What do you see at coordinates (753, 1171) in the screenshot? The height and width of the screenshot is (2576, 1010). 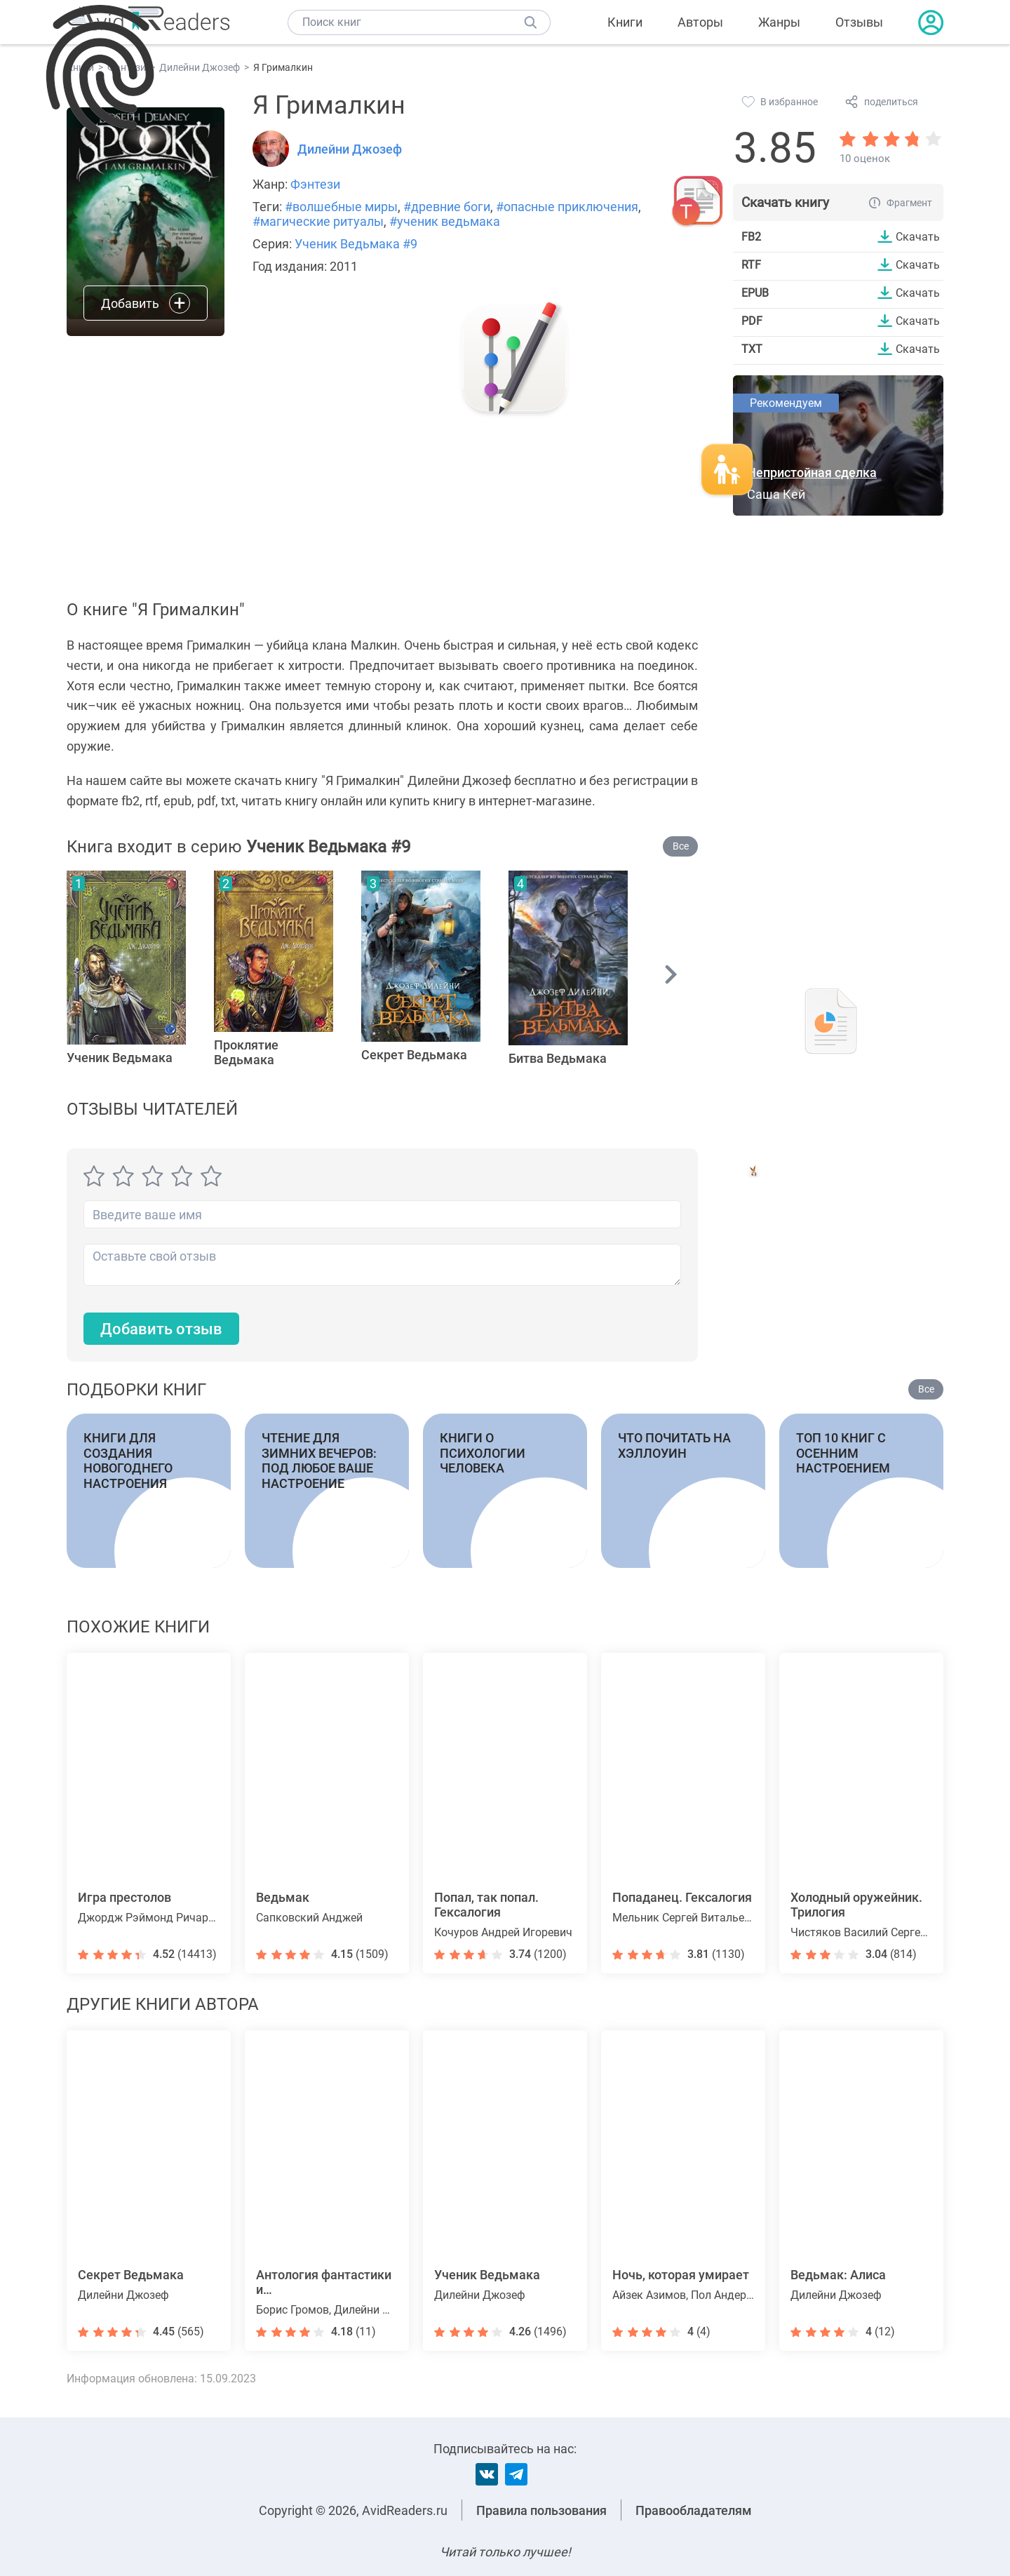 I see `launch amule file sharing application` at bounding box center [753, 1171].